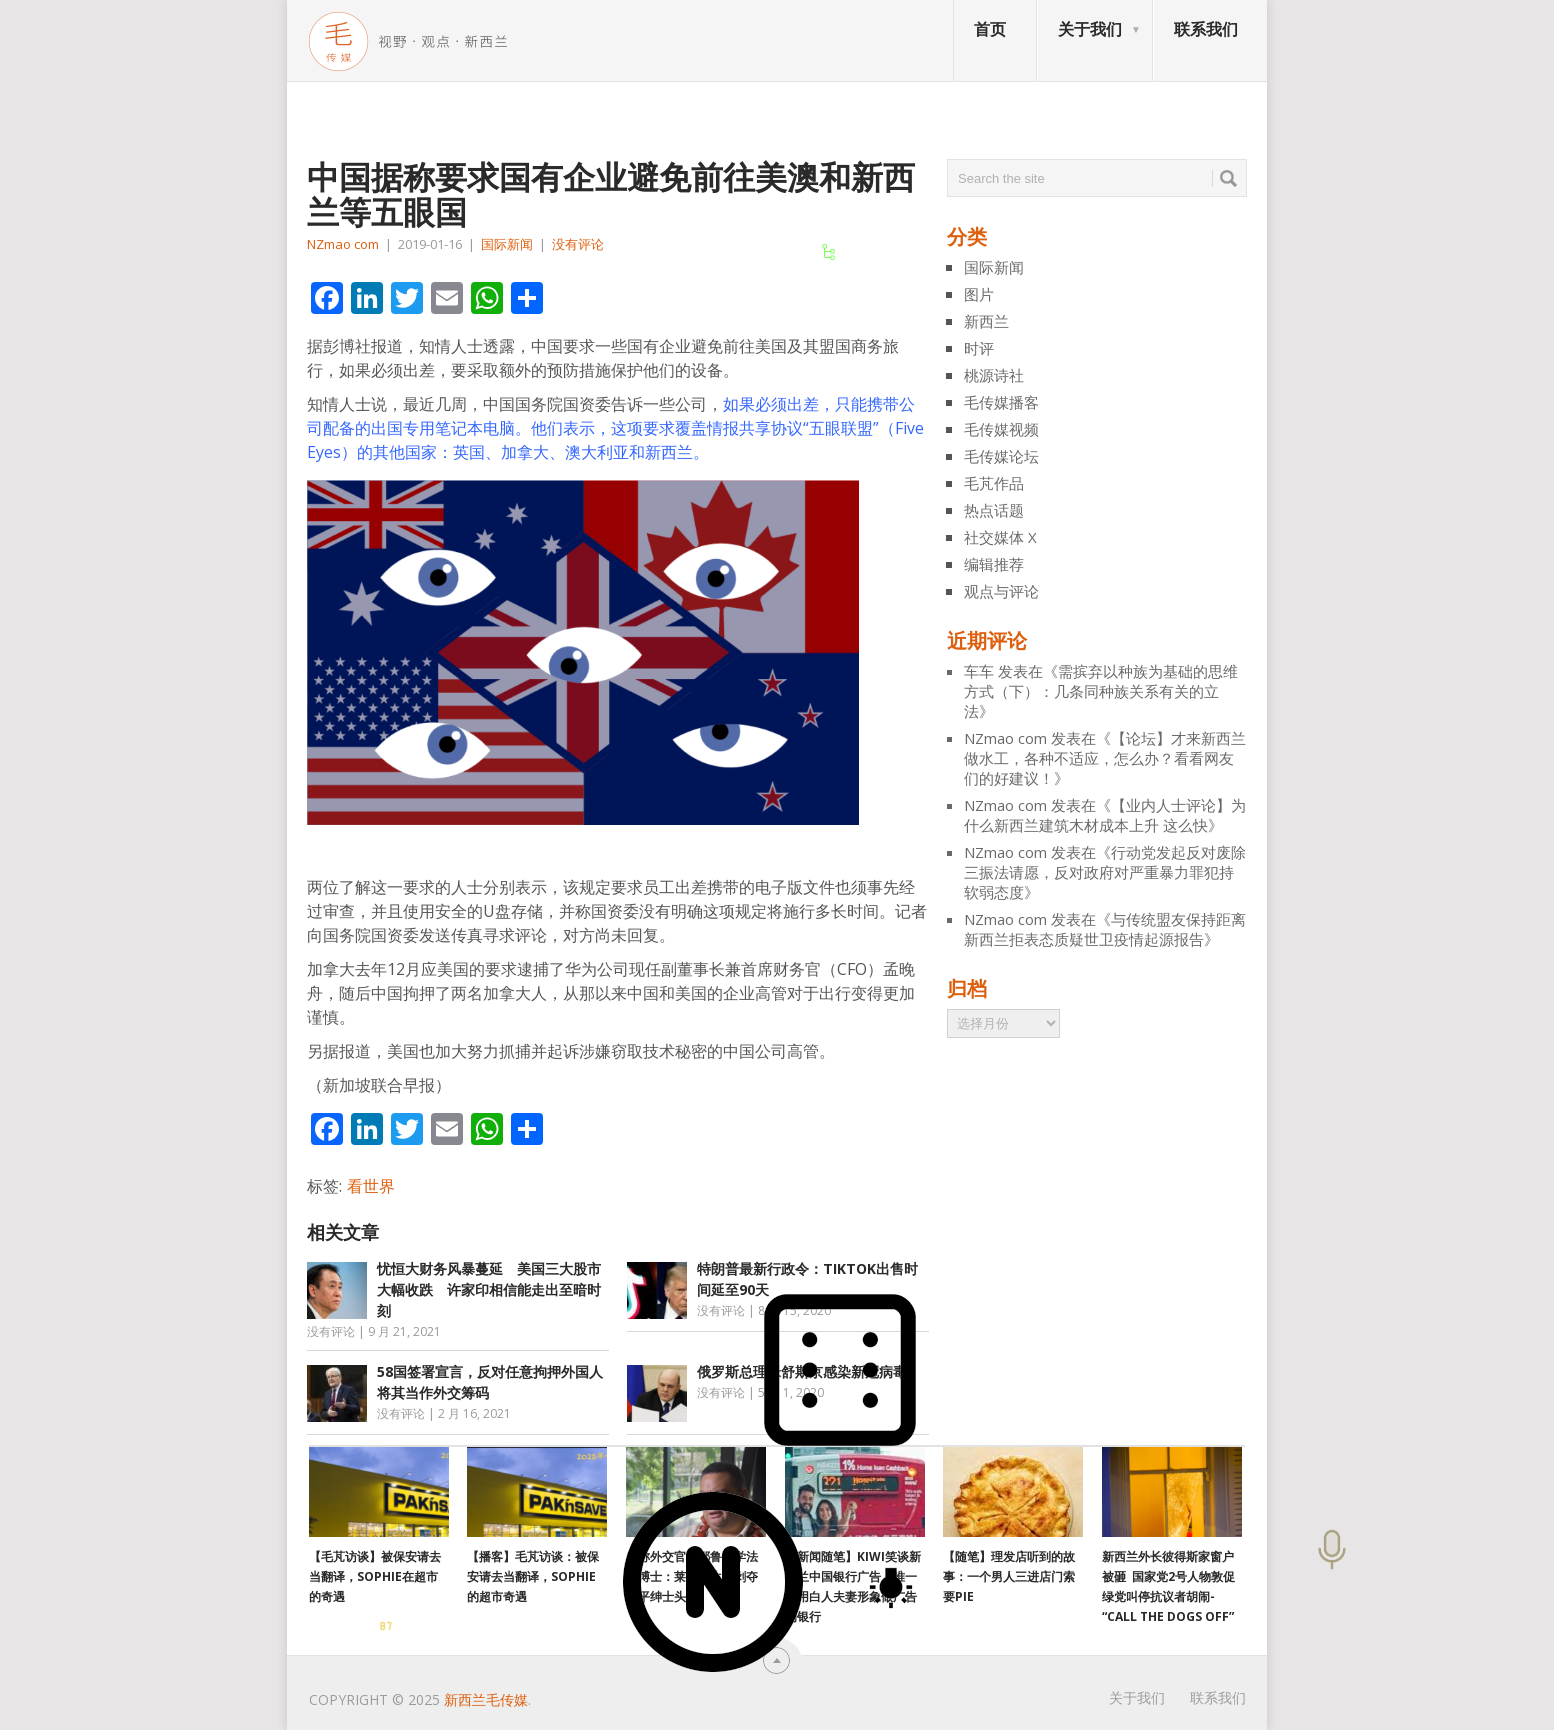 The image size is (1554, 1730). I want to click on view hierarchical tree structure, so click(828, 252).